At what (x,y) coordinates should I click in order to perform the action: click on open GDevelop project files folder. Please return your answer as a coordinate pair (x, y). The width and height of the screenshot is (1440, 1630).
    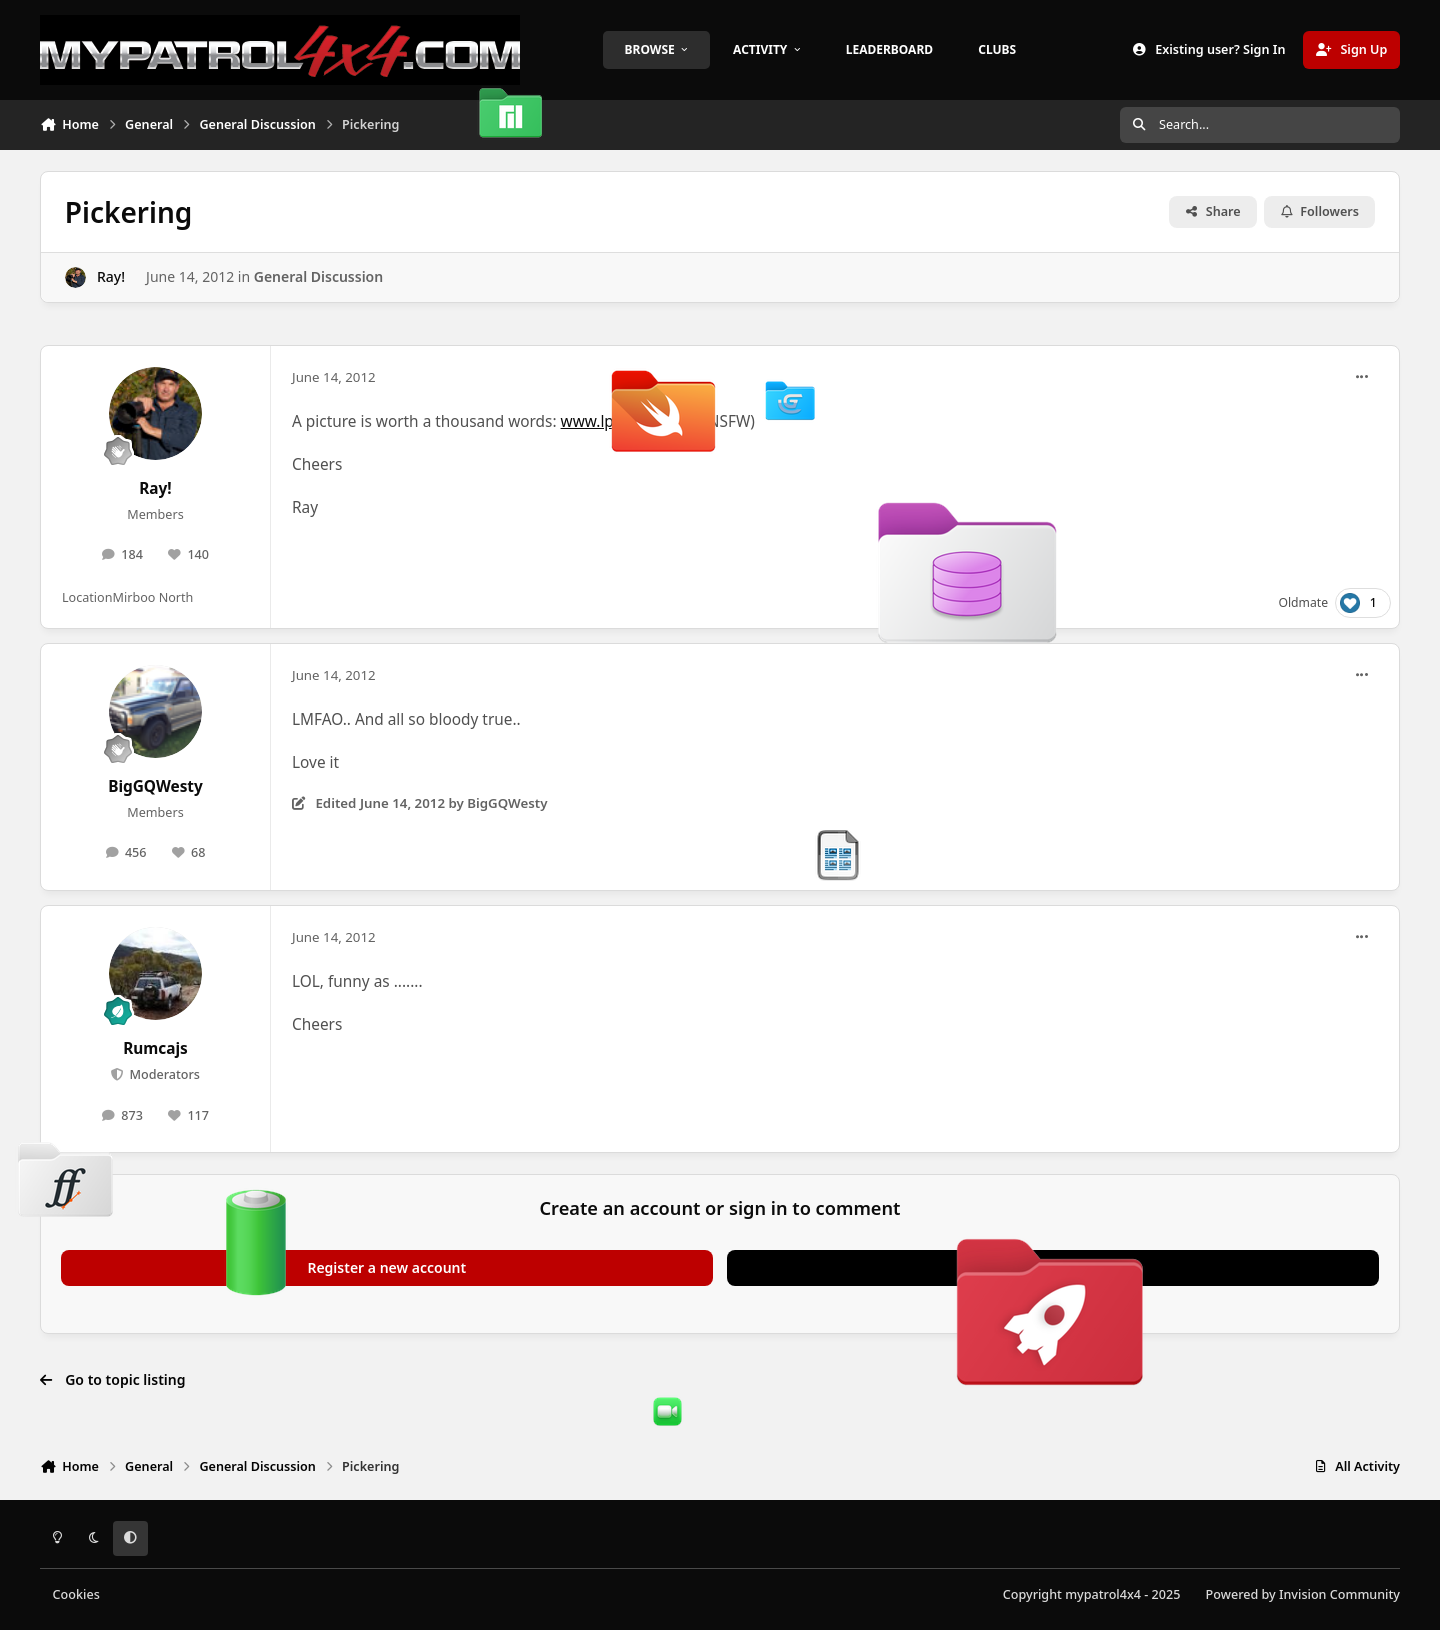
    Looking at the image, I should click on (790, 402).